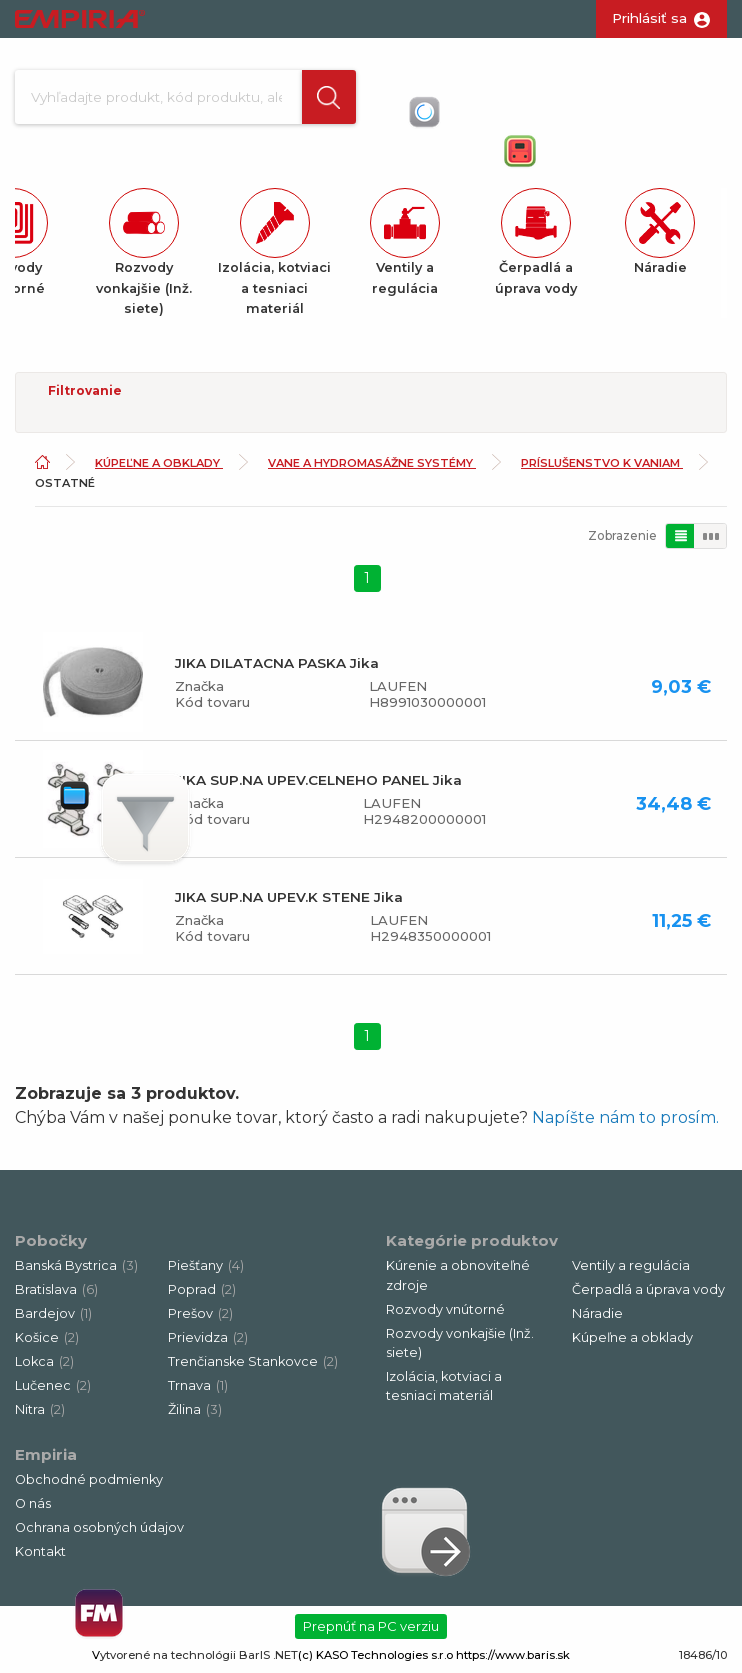 The height and width of the screenshot is (1673, 742). Describe the element at coordinates (145, 817) in the screenshot. I see `open filter or sorting preferences` at that location.